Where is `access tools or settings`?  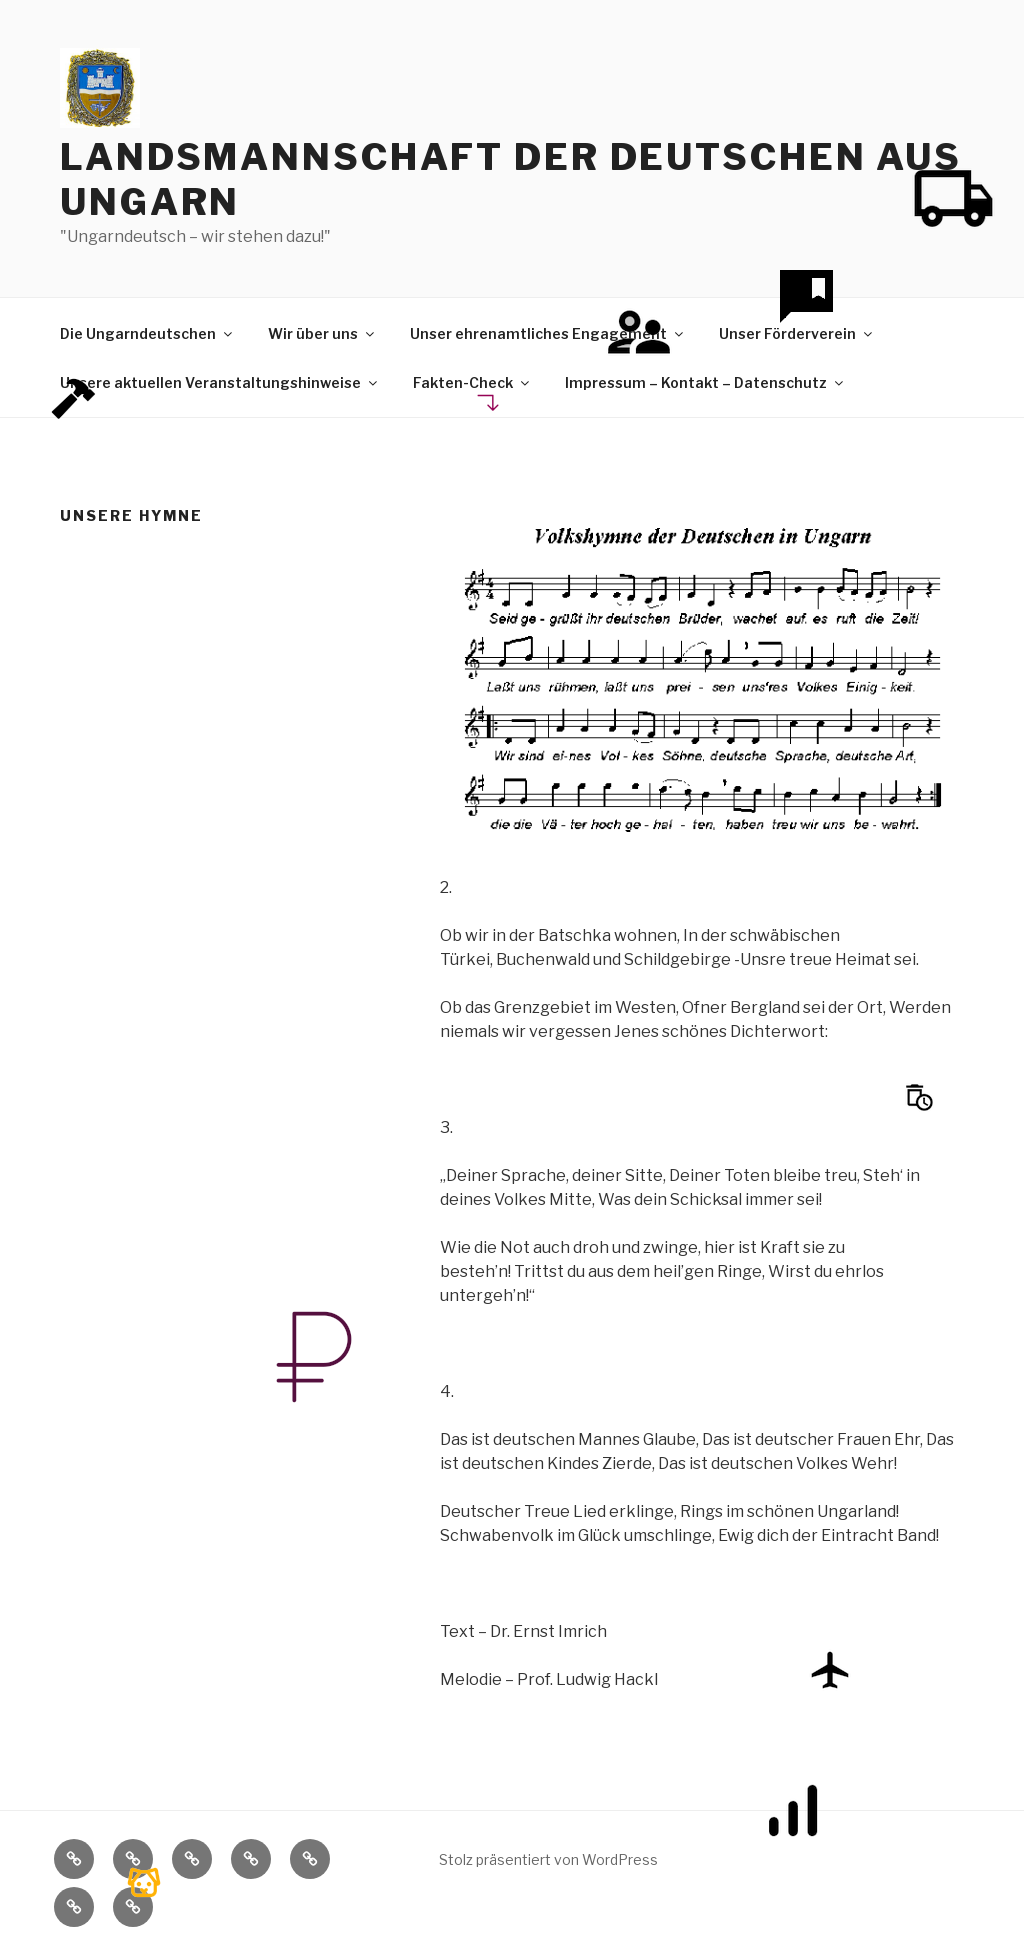 access tools or settings is located at coordinates (73, 398).